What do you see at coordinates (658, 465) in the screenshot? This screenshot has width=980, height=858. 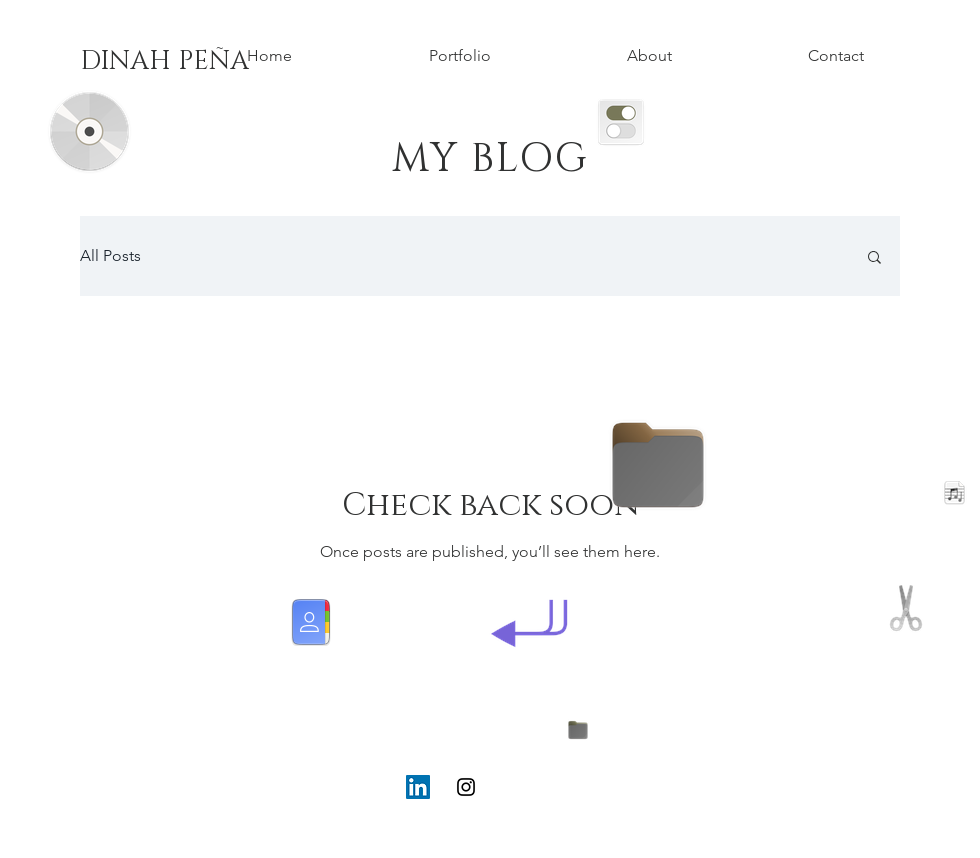 I see `open folder to view contents` at bounding box center [658, 465].